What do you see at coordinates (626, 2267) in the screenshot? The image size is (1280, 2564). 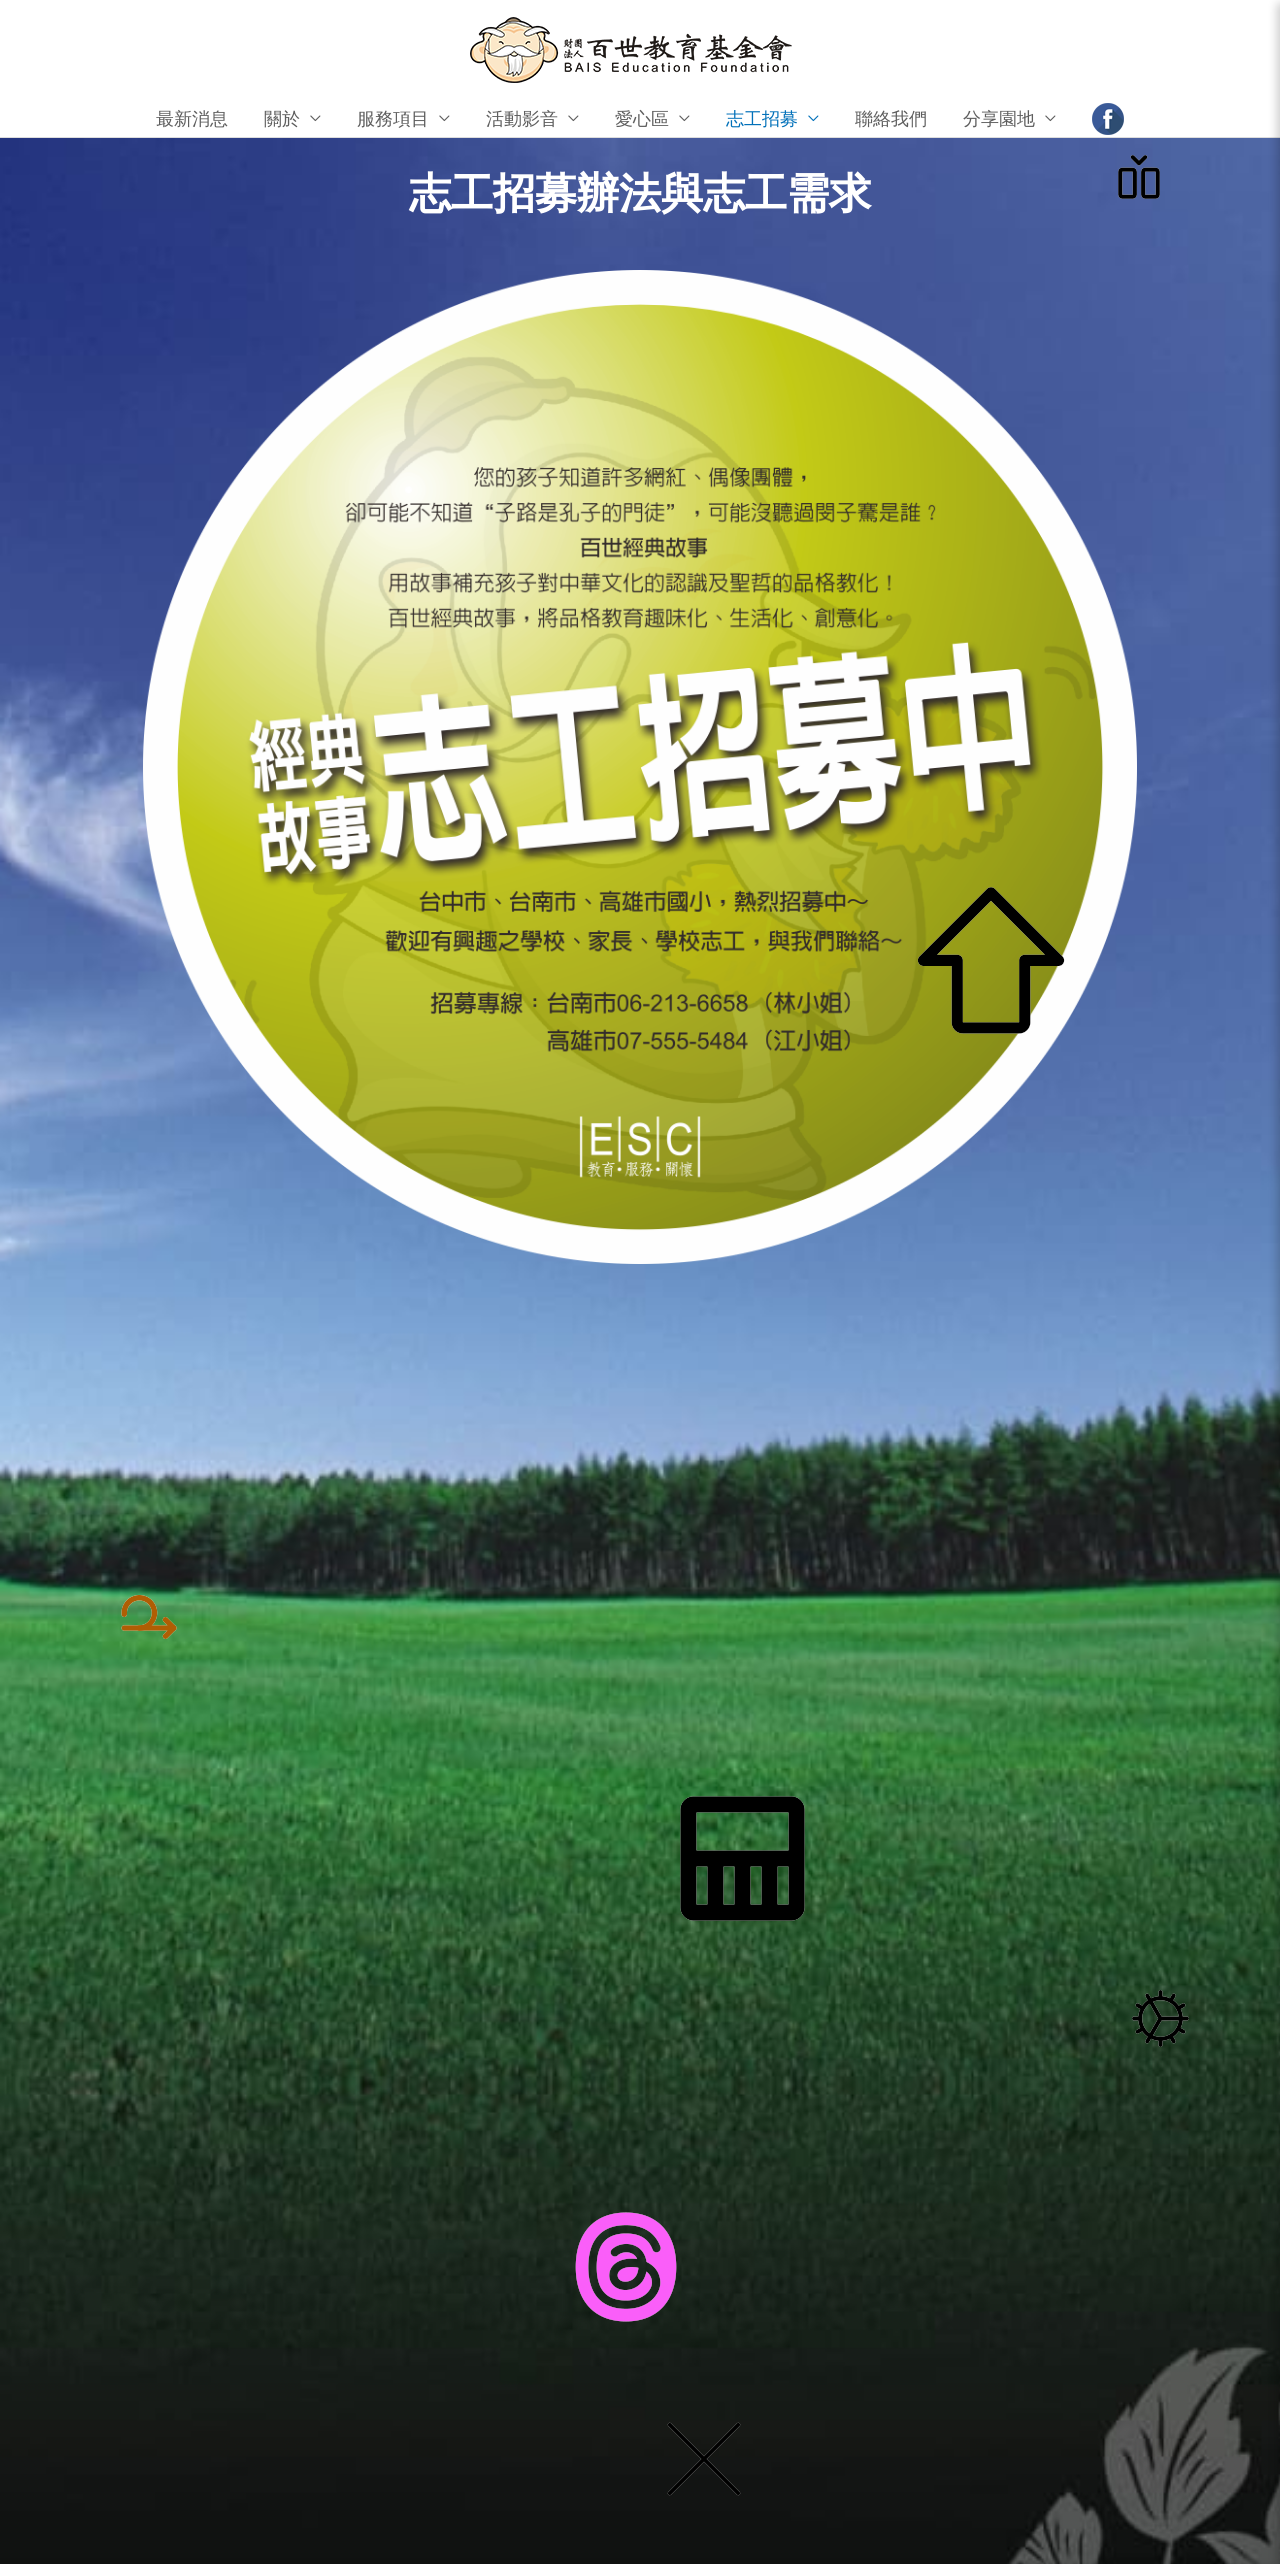 I see `open the Threads app` at bounding box center [626, 2267].